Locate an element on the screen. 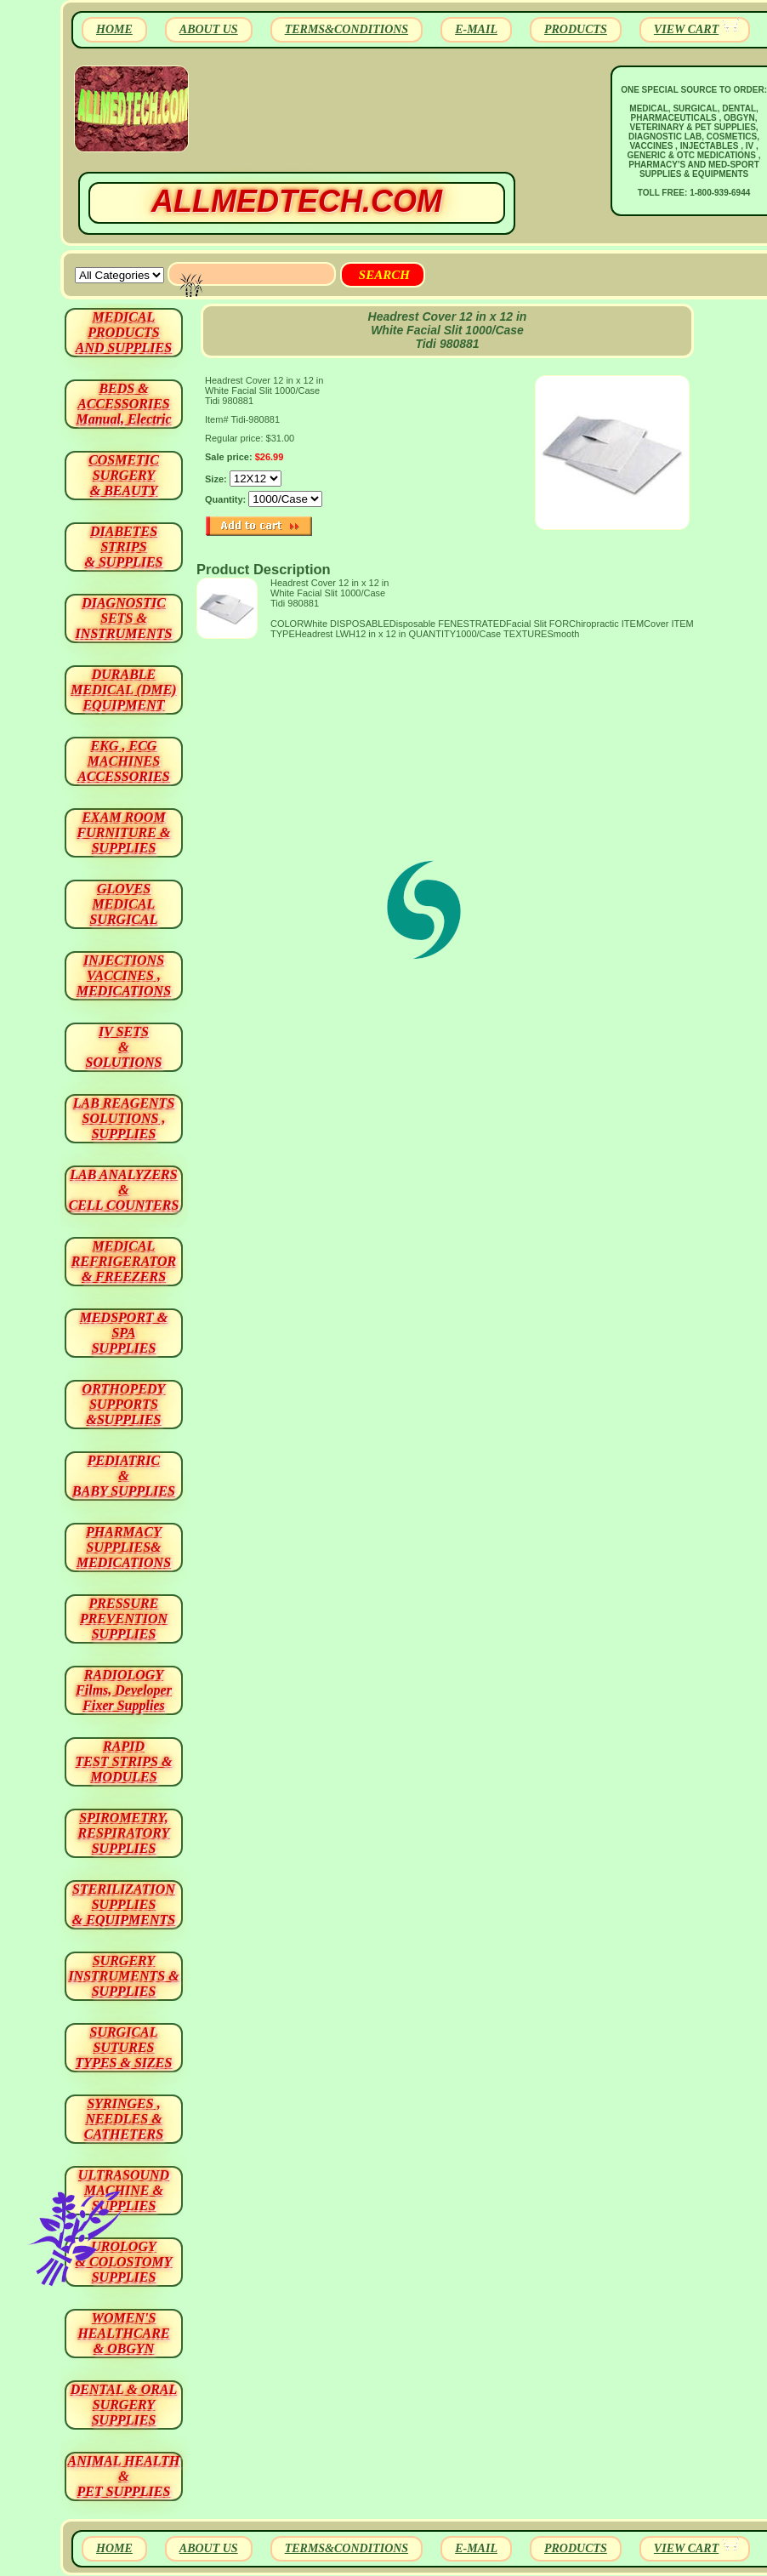 The height and width of the screenshot is (2576, 767). indicates a doubled or multiplied effect in gameplay is located at coordinates (423, 909).